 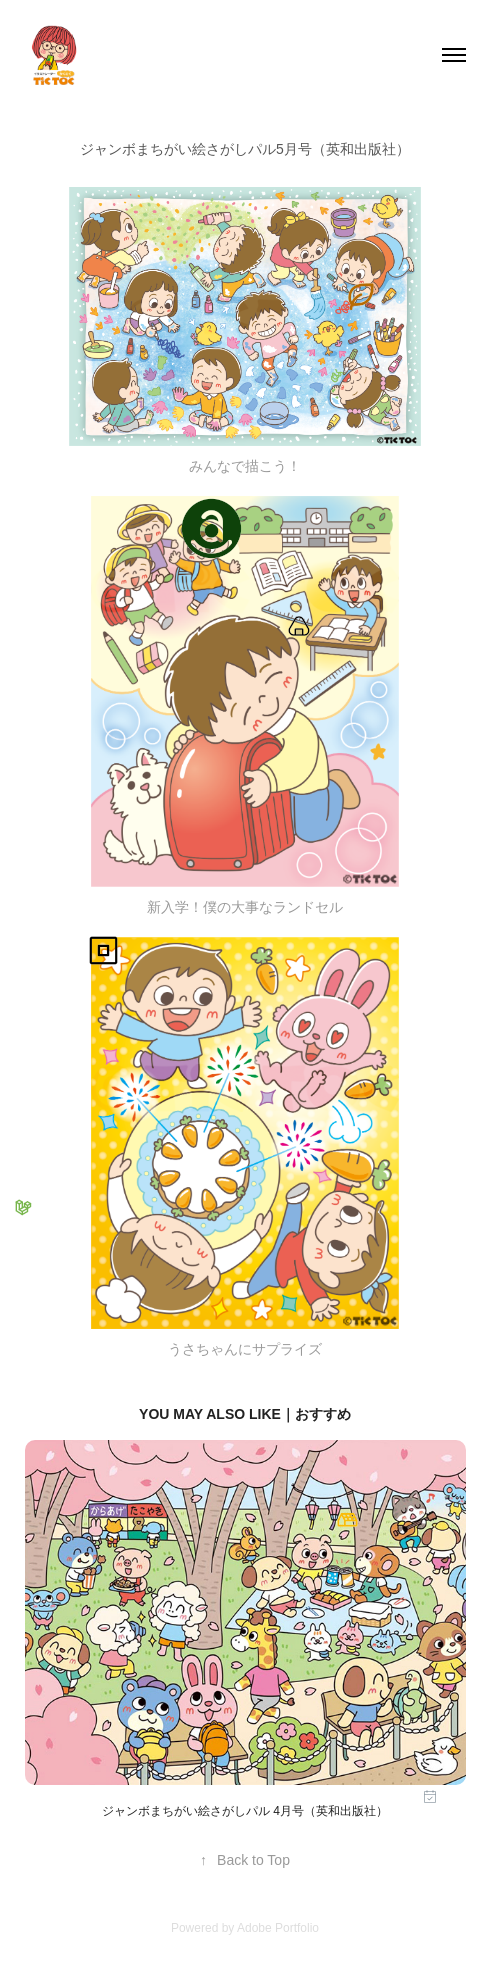 What do you see at coordinates (23, 1207) in the screenshot?
I see `Laravel framework branding or integration` at bounding box center [23, 1207].